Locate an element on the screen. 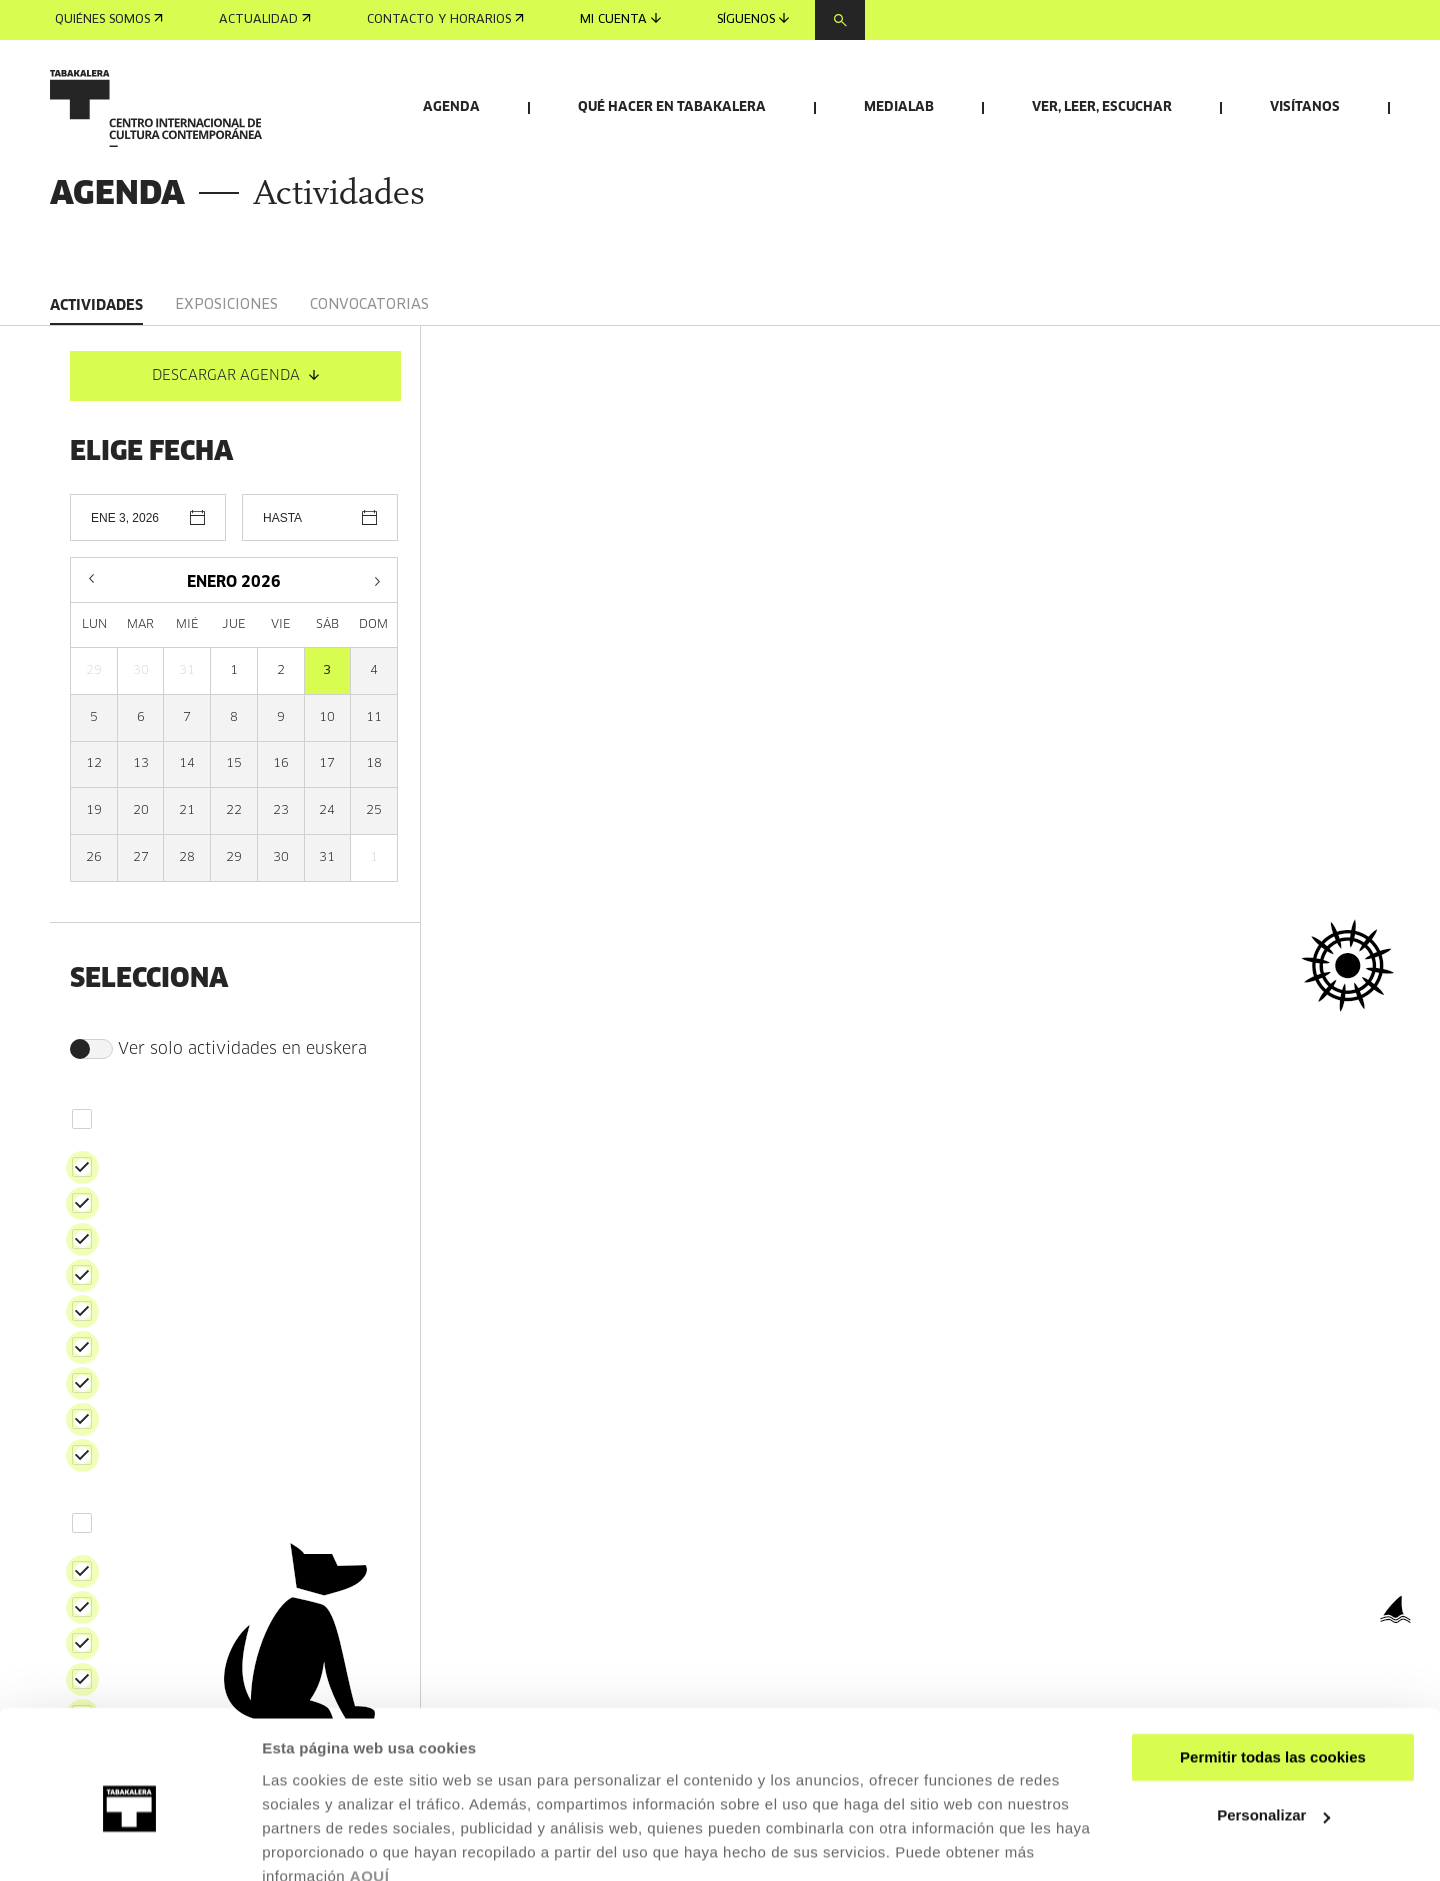 This screenshot has width=1440, height=1881. sun or light-based ability icon in a game interface is located at coordinates (1347, 965).